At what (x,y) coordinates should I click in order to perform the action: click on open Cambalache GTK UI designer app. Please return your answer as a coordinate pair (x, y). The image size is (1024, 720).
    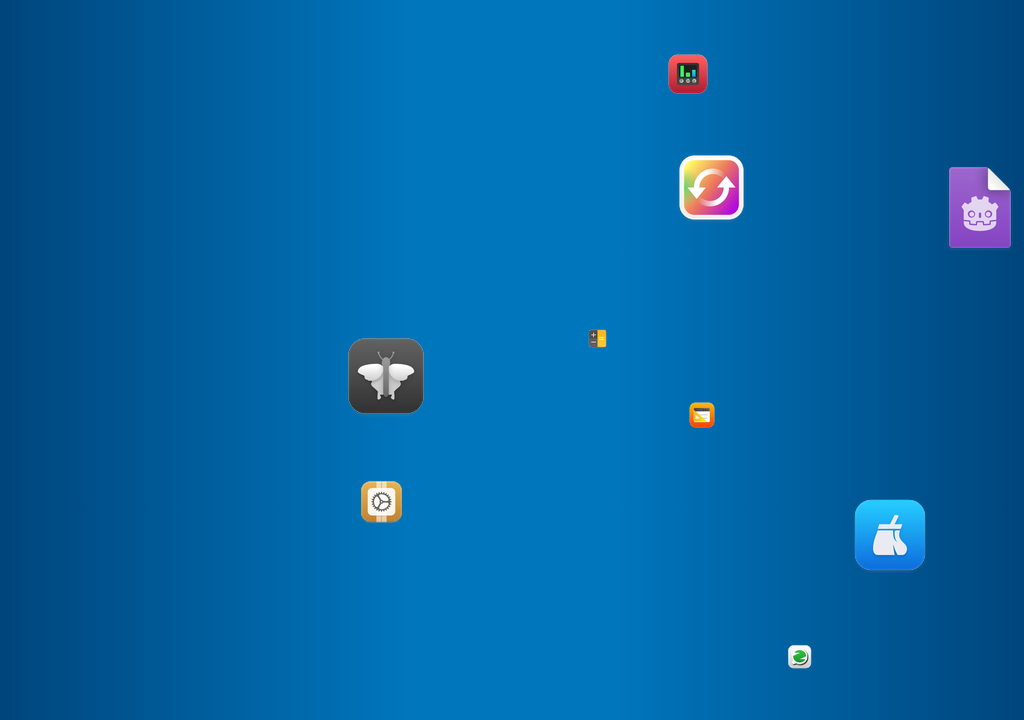
    Looking at the image, I should click on (702, 415).